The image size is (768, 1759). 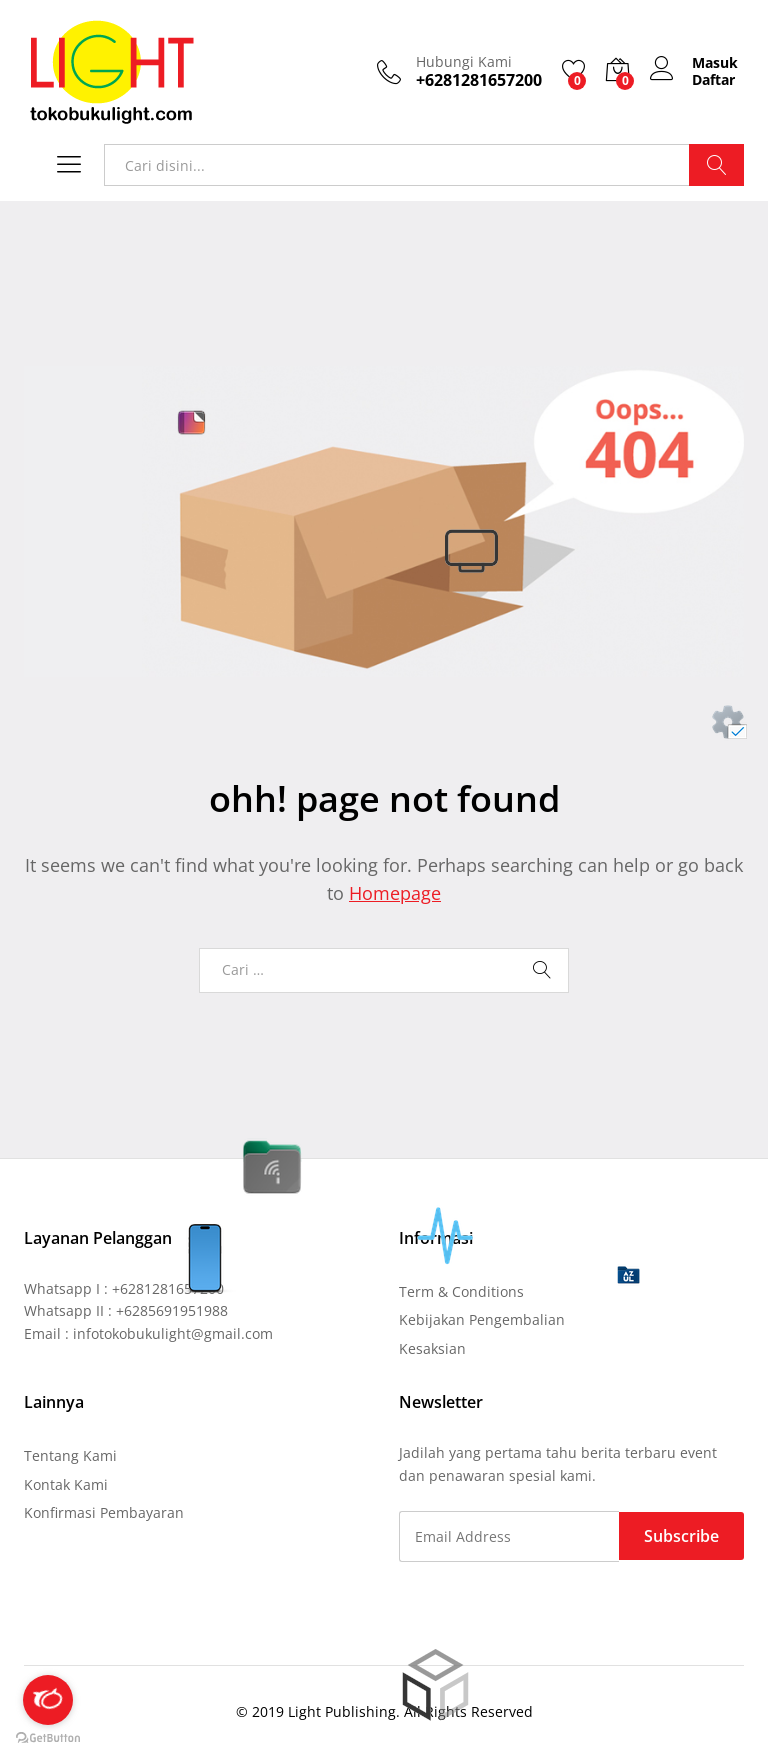 What do you see at coordinates (445, 1234) in the screenshot?
I see `view system activity or performance trace` at bounding box center [445, 1234].